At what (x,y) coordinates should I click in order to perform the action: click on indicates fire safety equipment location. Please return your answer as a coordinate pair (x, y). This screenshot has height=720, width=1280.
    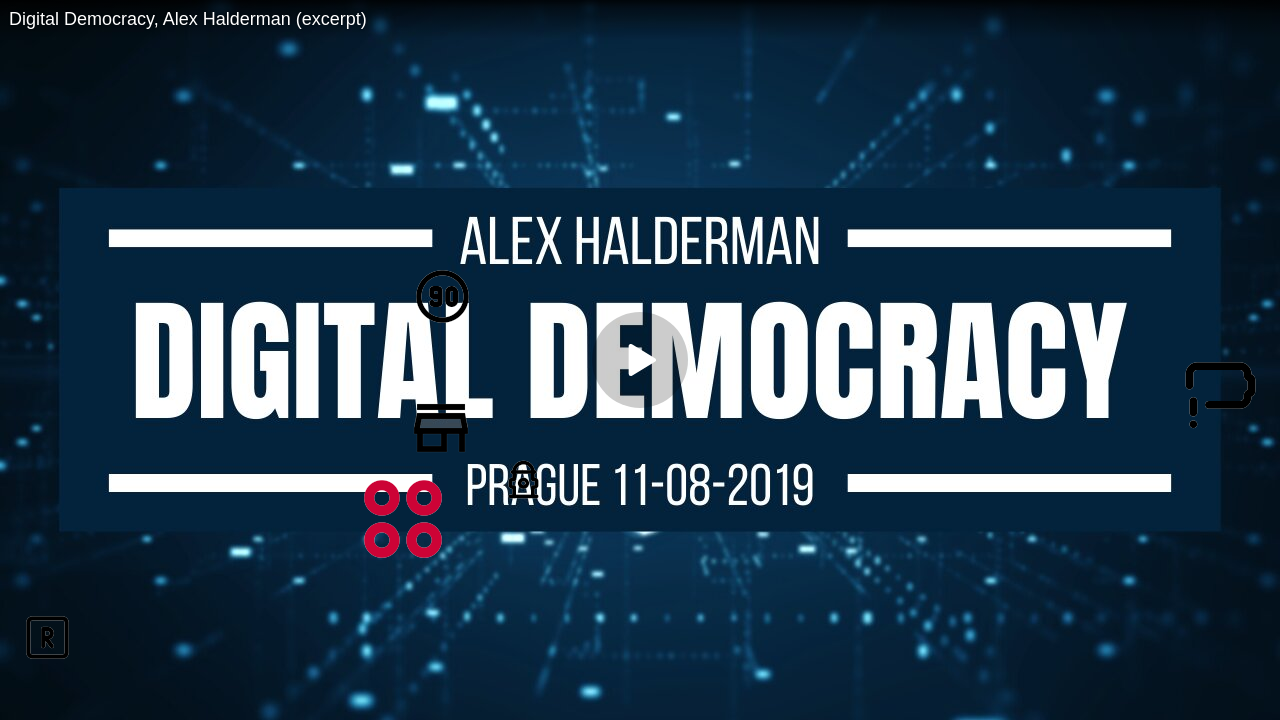
    Looking at the image, I should click on (523, 479).